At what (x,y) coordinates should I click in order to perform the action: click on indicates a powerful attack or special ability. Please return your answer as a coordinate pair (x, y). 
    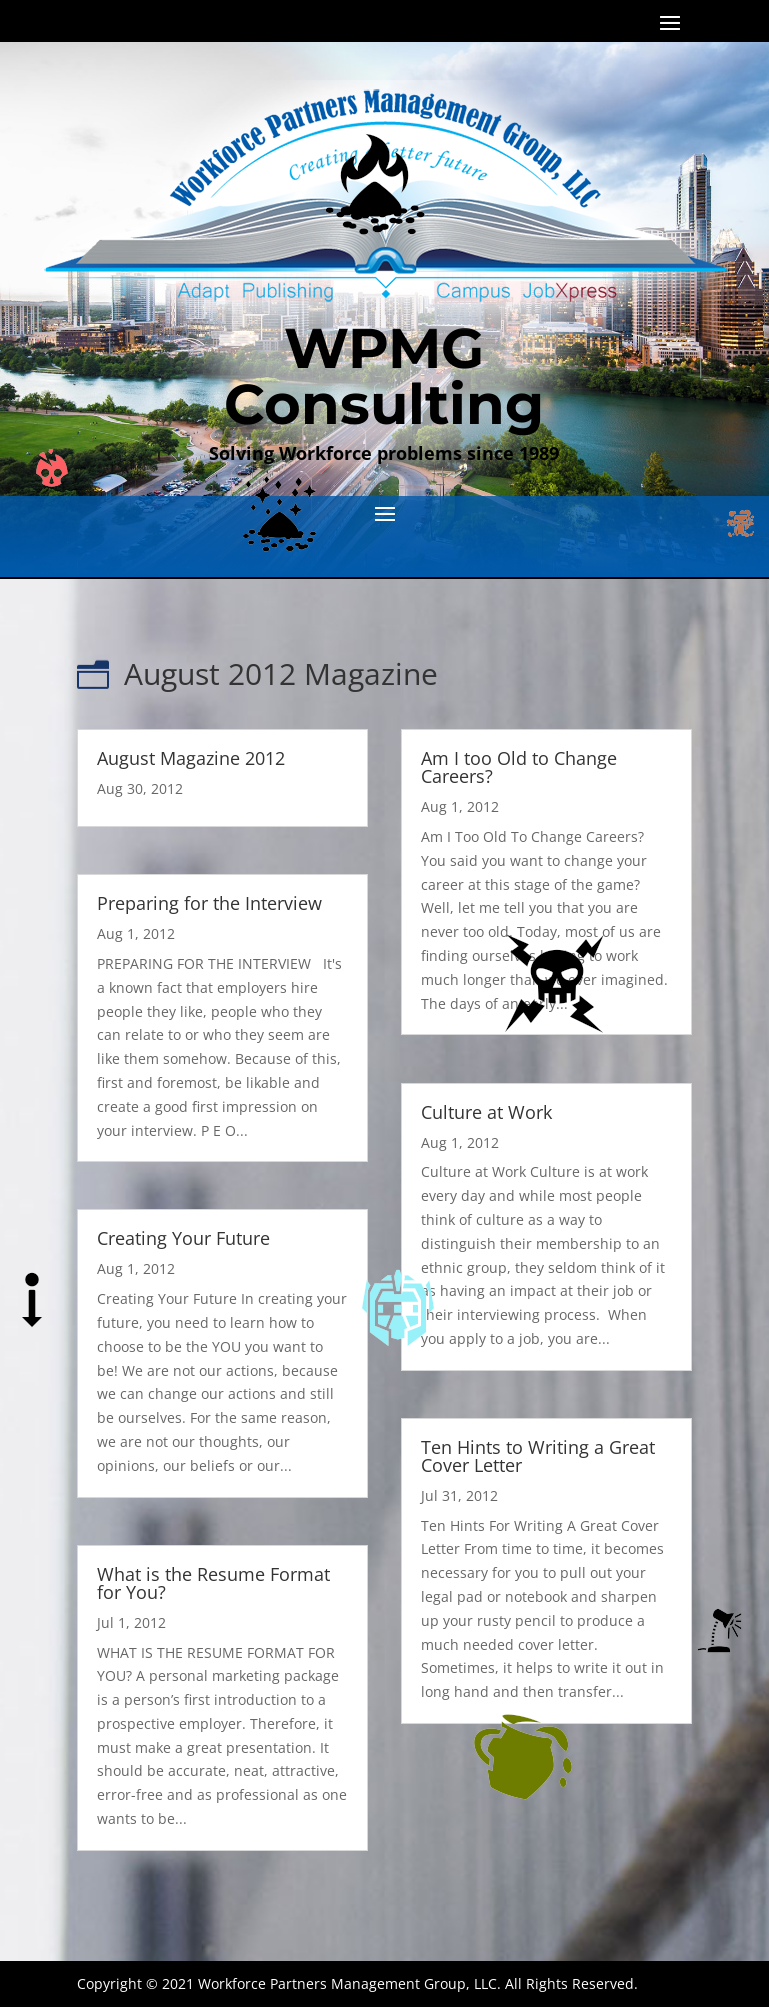
    Looking at the image, I should click on (554, 983).